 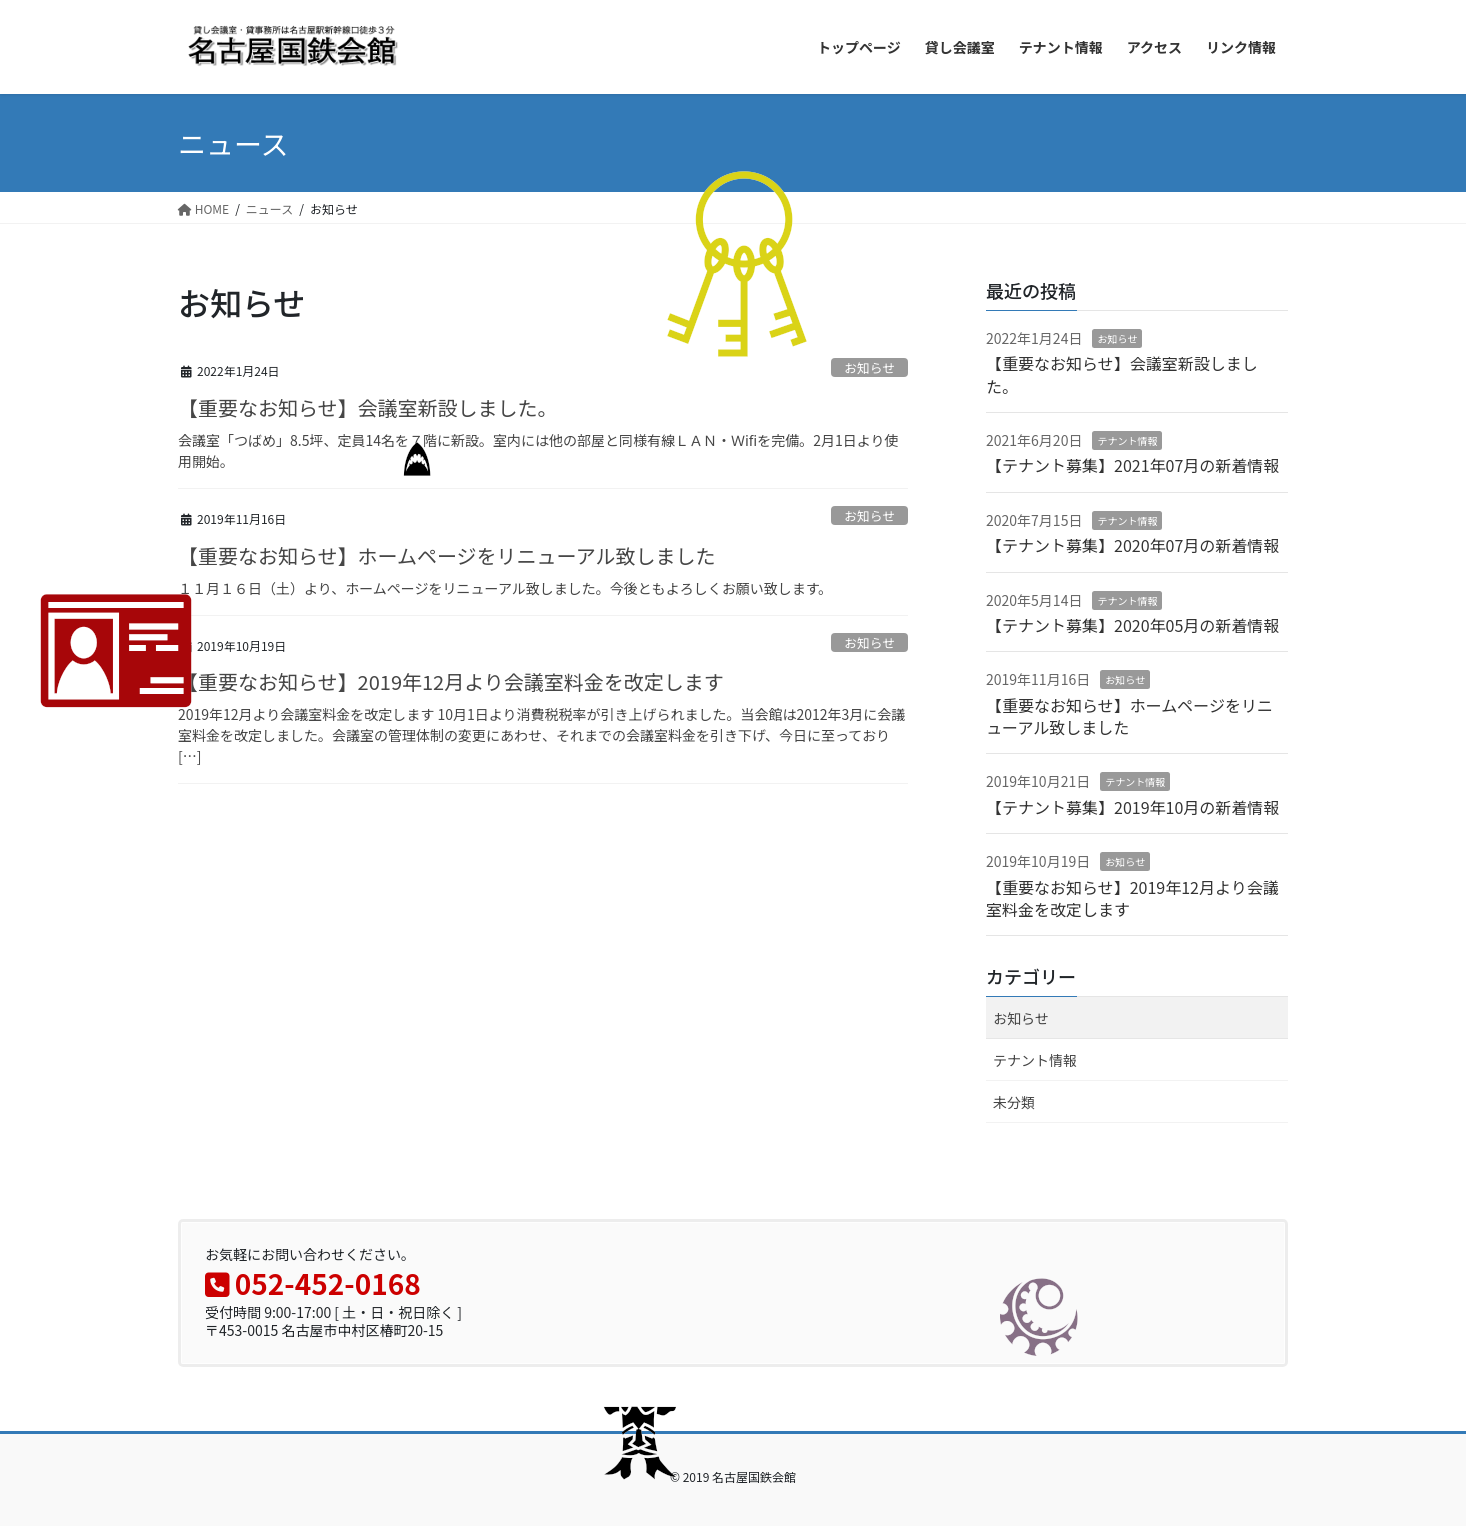 I want to click on the deku tree character from the legend of zelda series, so click(x=640, y=1443).